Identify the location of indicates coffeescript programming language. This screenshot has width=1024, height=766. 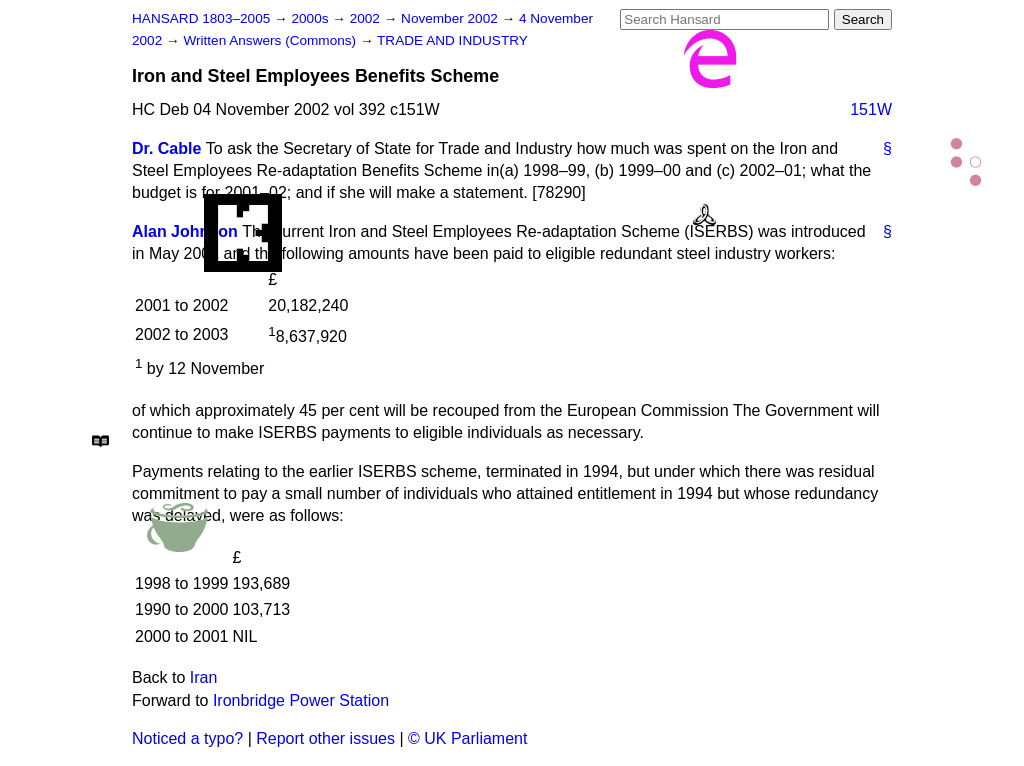
(177, 527).